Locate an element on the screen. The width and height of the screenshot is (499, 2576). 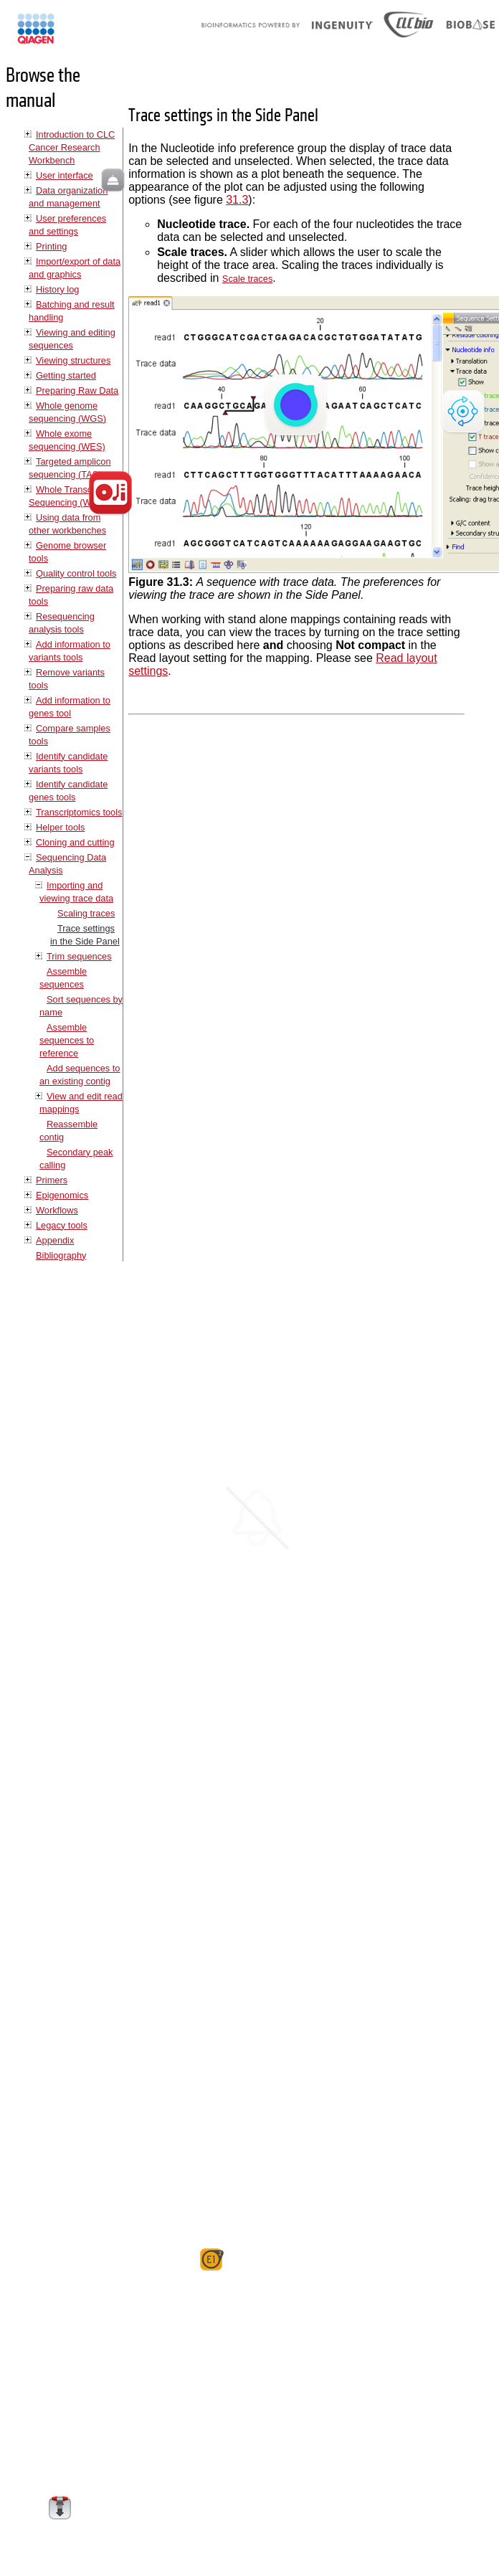
access session services preferences is located at coordinates (113, 180).